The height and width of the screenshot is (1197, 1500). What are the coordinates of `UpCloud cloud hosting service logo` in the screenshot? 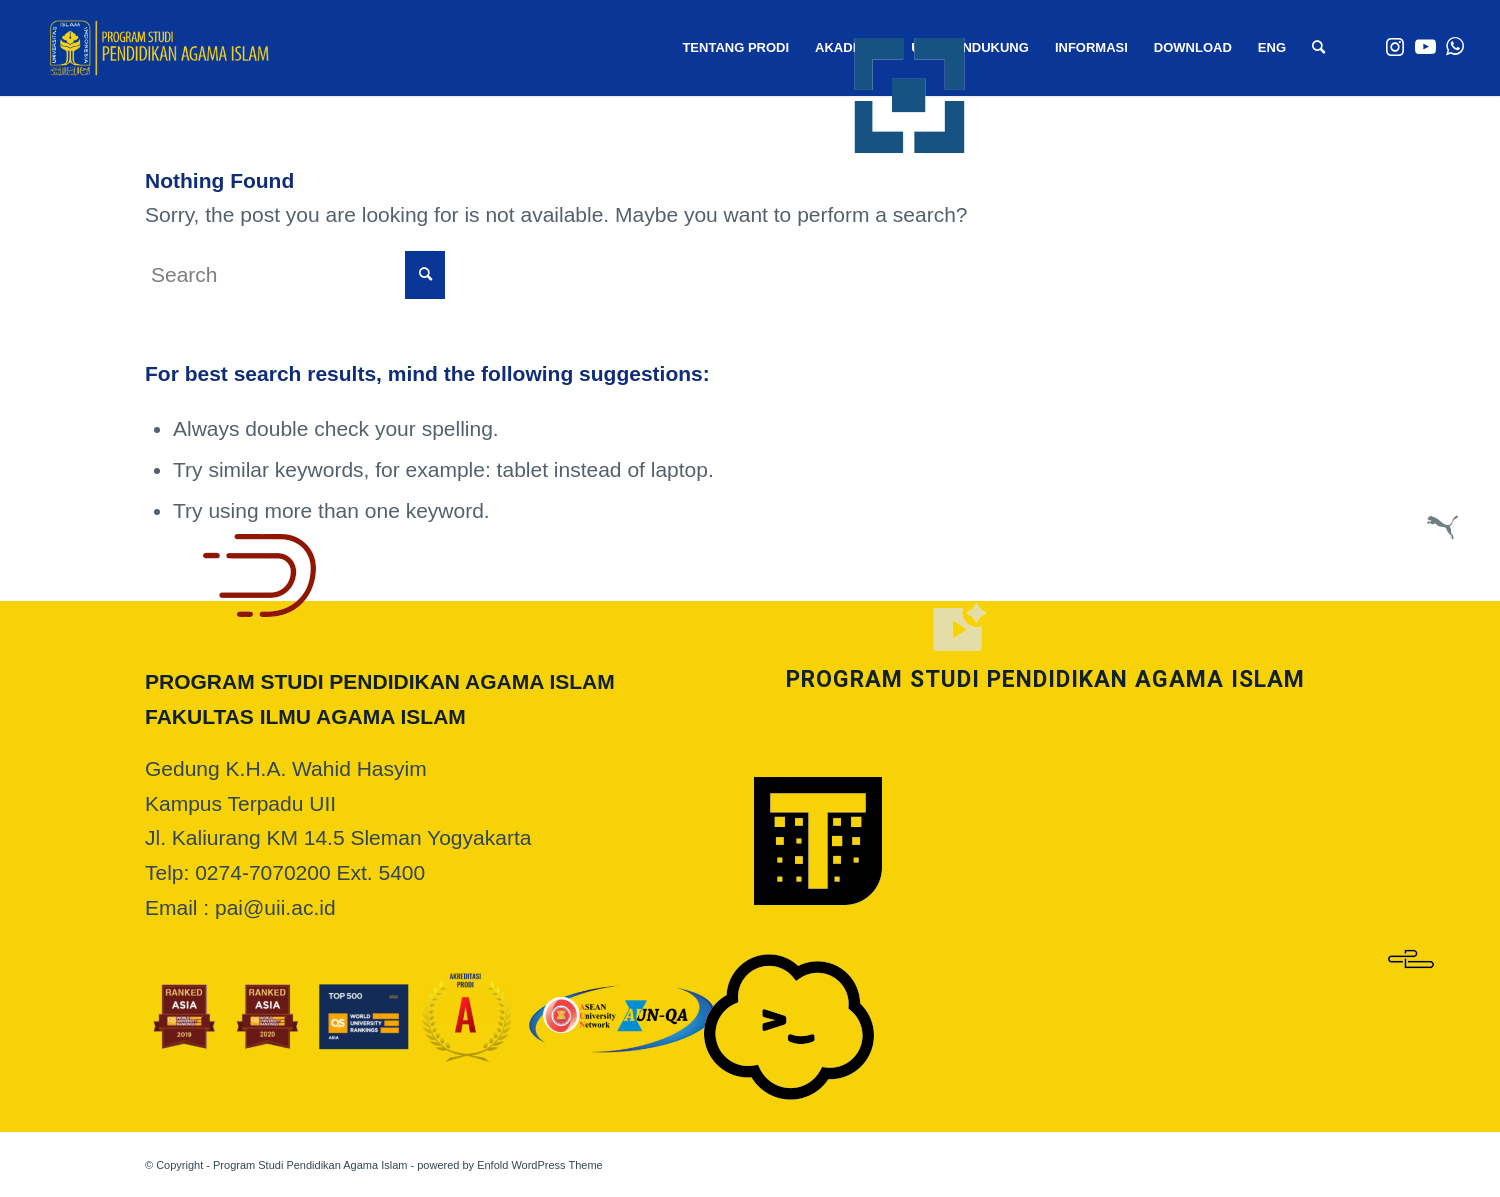 It's located at (1411, 959).